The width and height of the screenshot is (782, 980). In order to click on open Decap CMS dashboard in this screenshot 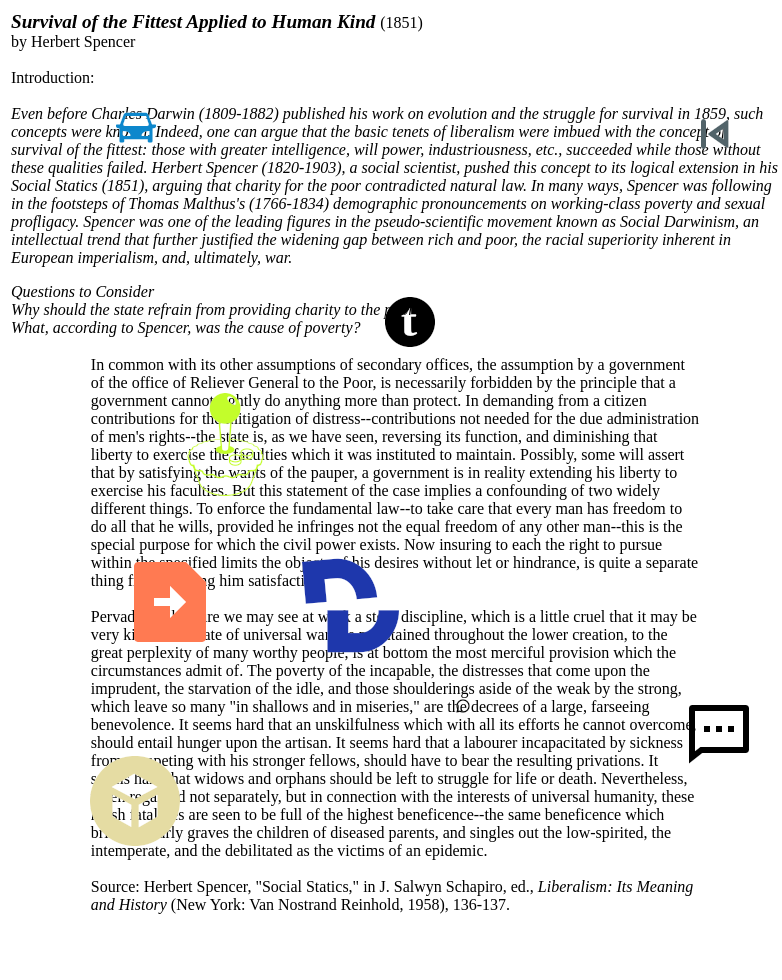, I will do `click(350, 605)`.